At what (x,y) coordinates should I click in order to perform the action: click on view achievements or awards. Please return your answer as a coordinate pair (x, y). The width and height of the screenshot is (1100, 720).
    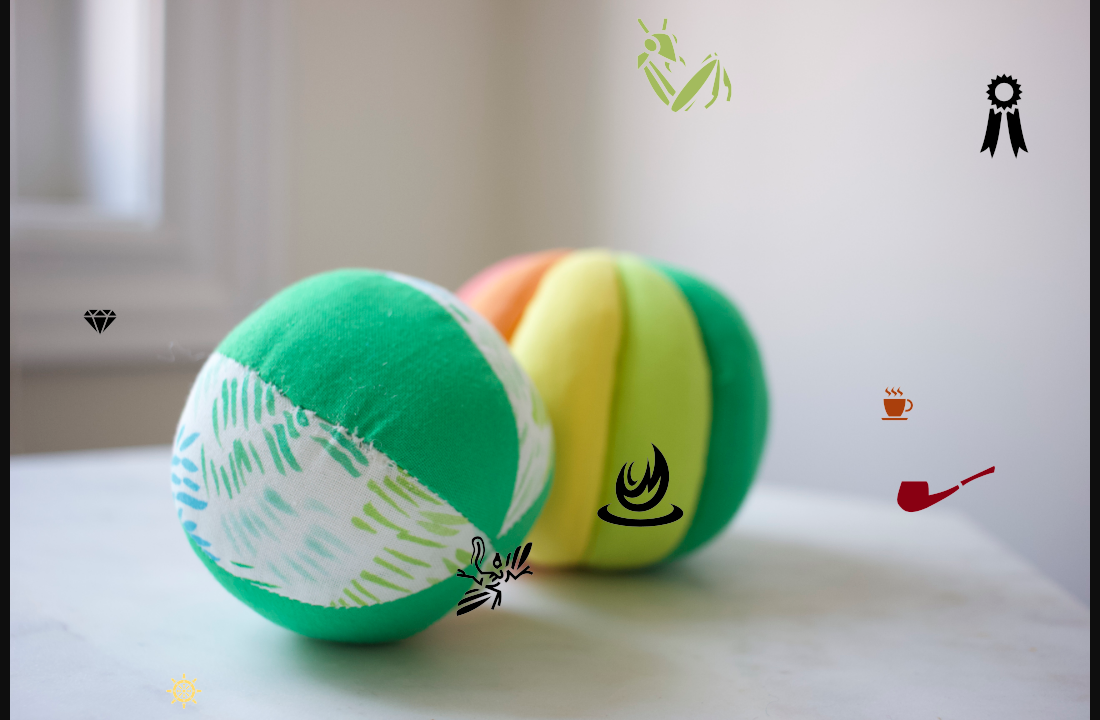
    Looking at the image, I should click on (1004, 115).